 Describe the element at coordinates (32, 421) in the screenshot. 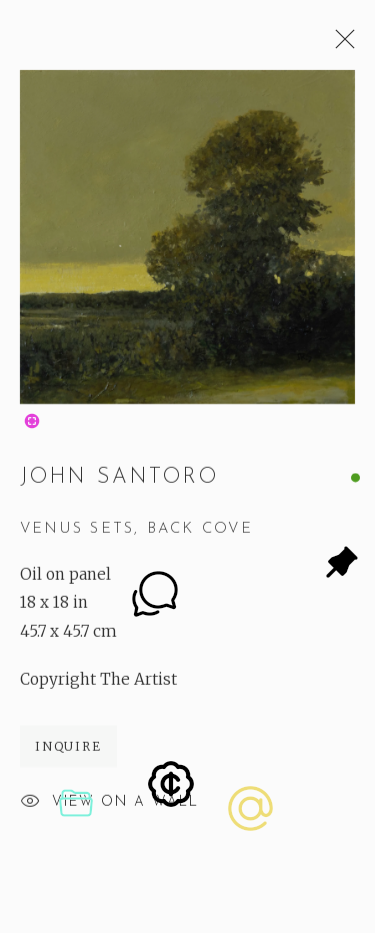

I see `tap to scan a QR code or barcode` at that location.